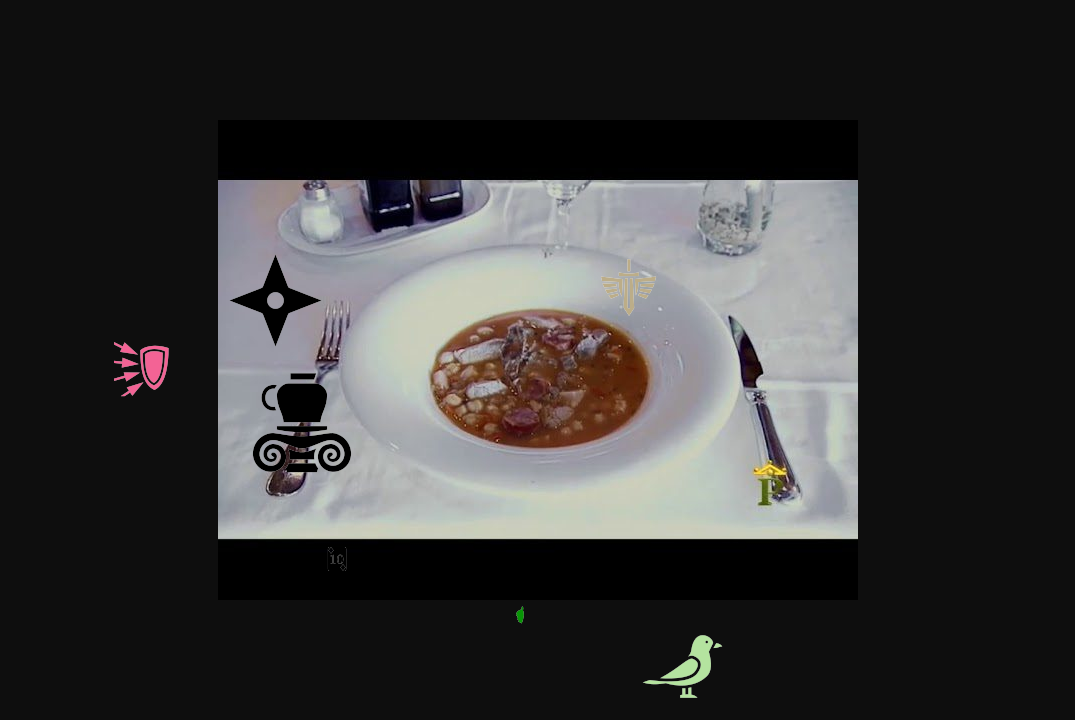 The image size is (1075, 720). I want to click on represents Corsica region or Corsican-related content, so click(520, 615).